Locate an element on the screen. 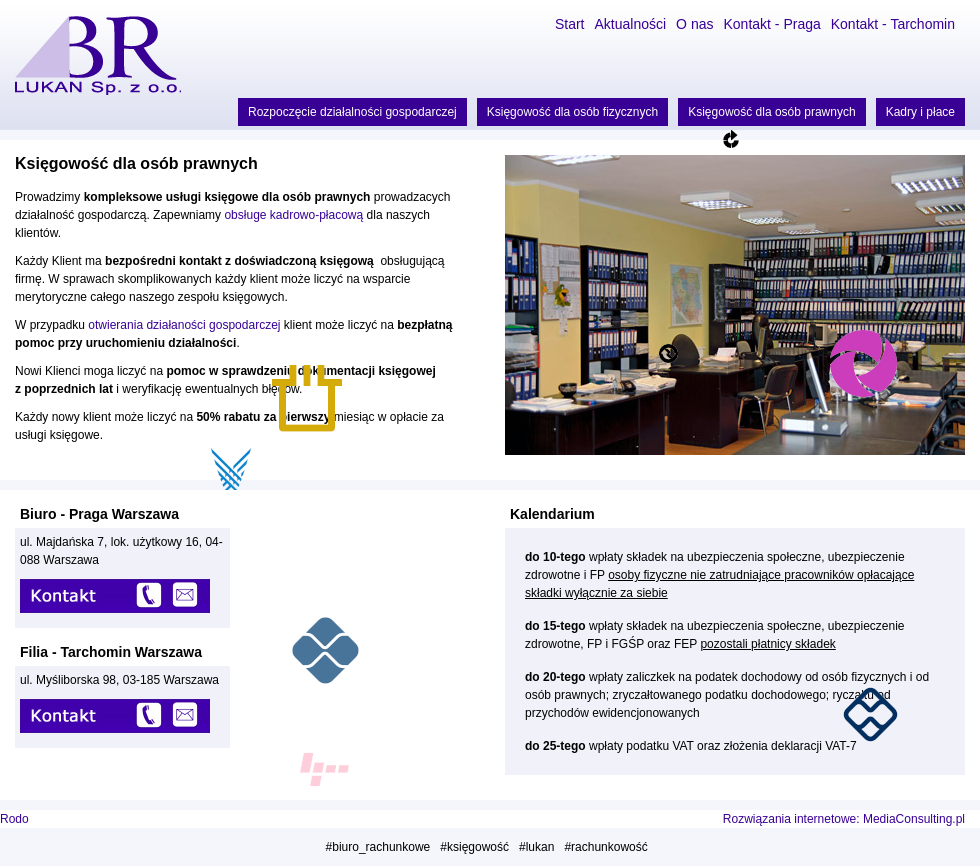 The width and height of the screenshot is (980, 866). connect to a sensor device is located at coordinates (307, 400).